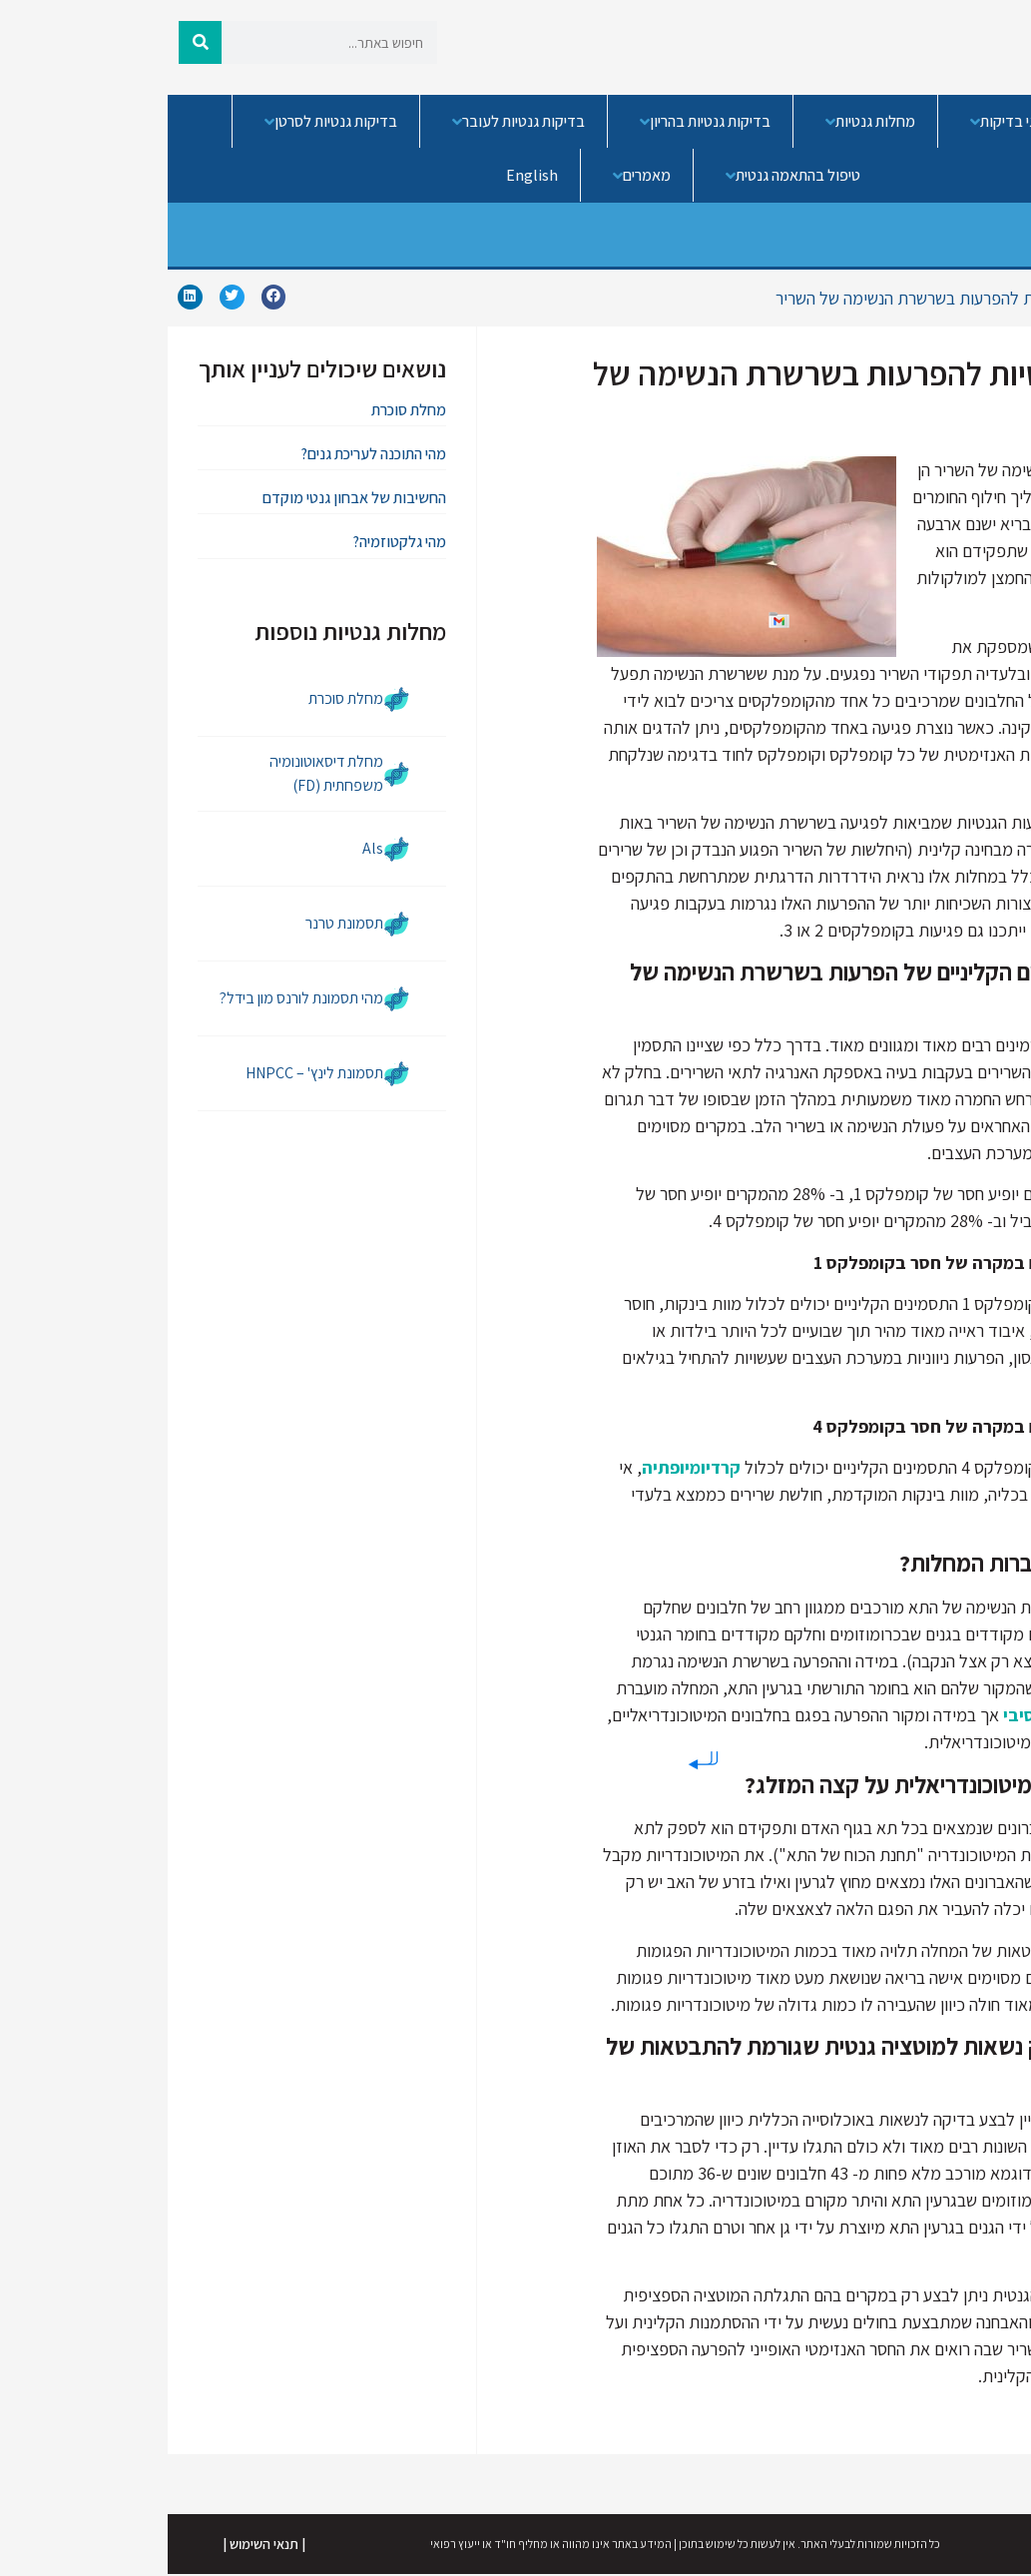  I want to click on open folder containing Gmail messages or exports, so click(778, 620).